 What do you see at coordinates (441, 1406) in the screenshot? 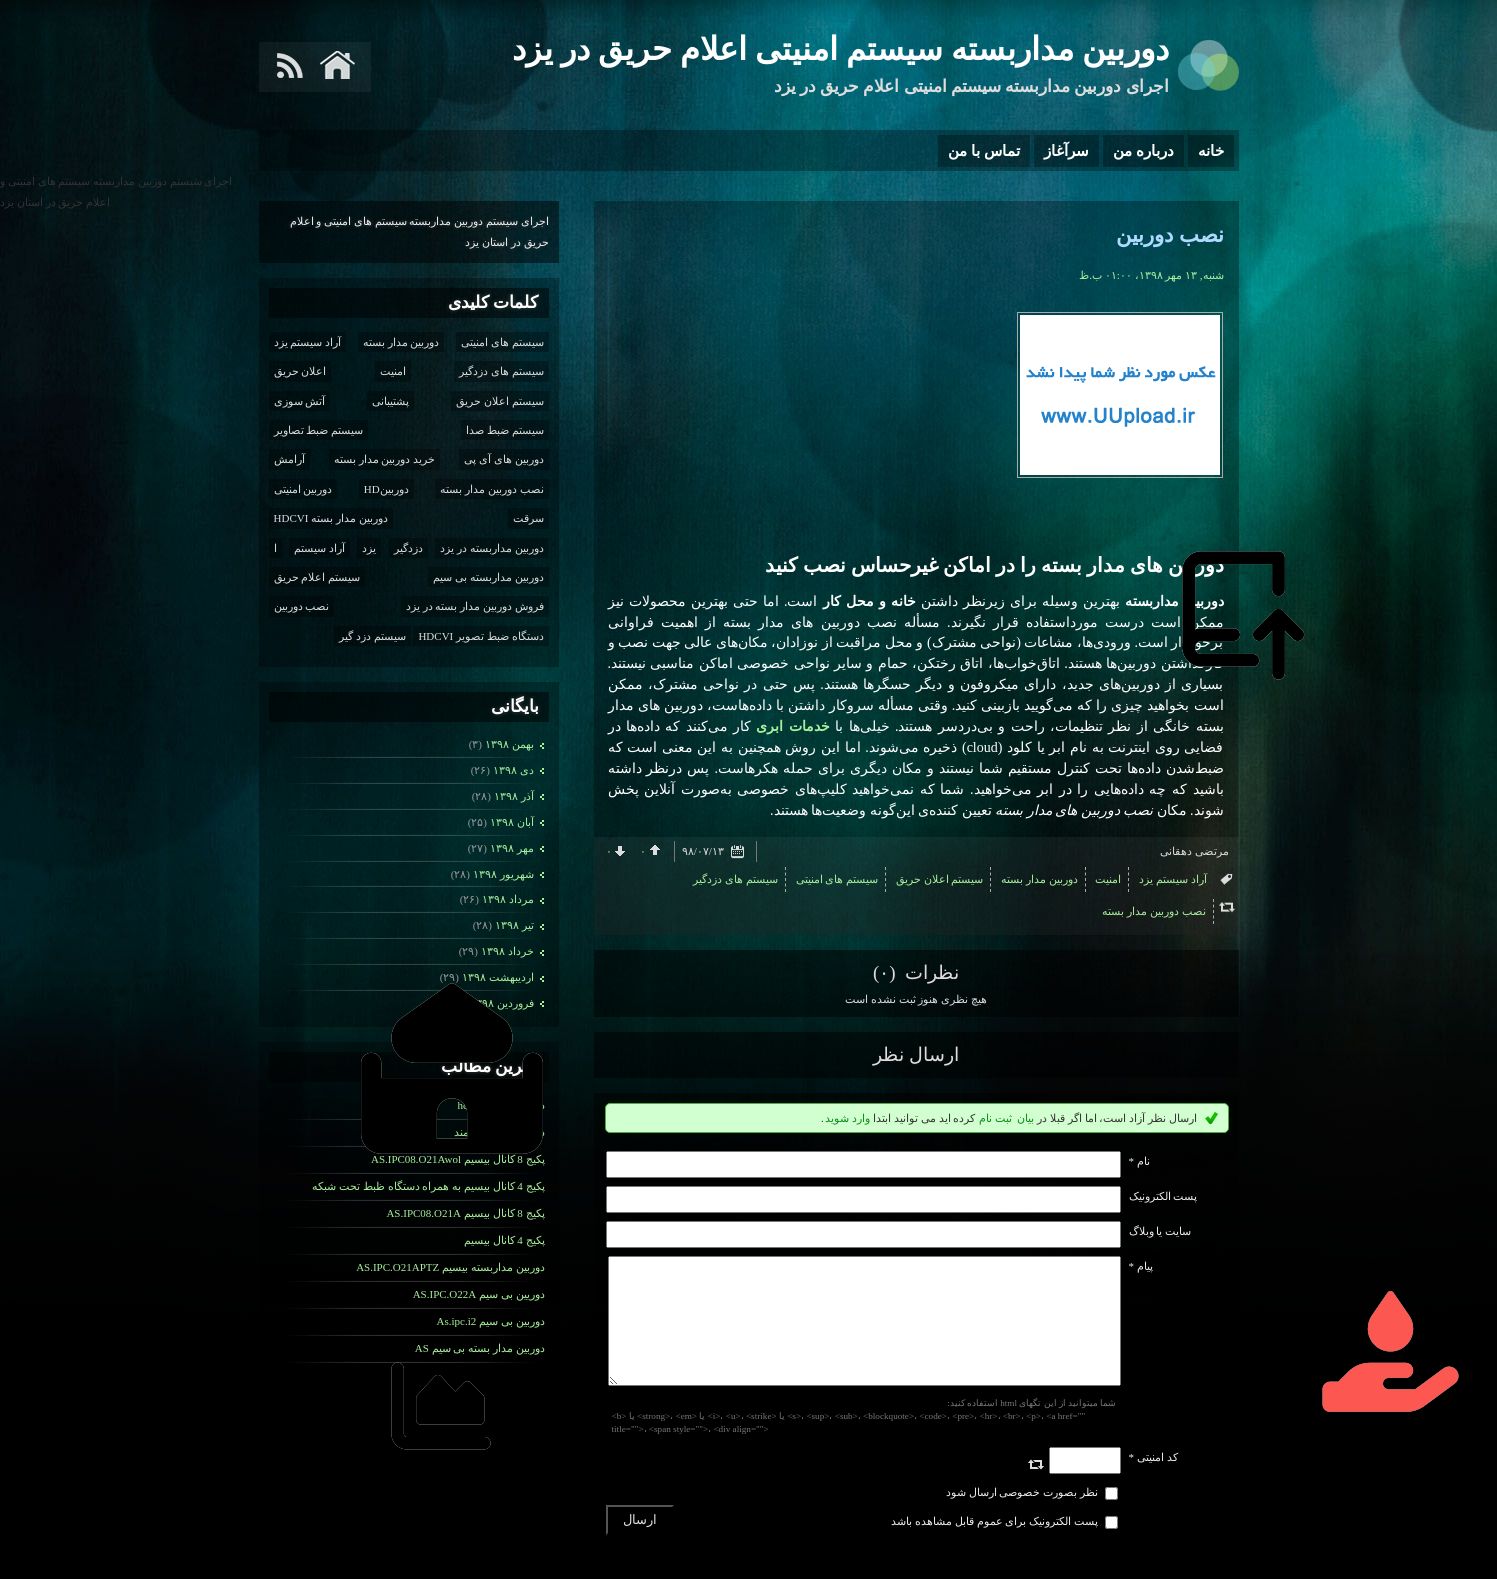
I see `view area chart or graph data` at bounding box center [441, 1406].